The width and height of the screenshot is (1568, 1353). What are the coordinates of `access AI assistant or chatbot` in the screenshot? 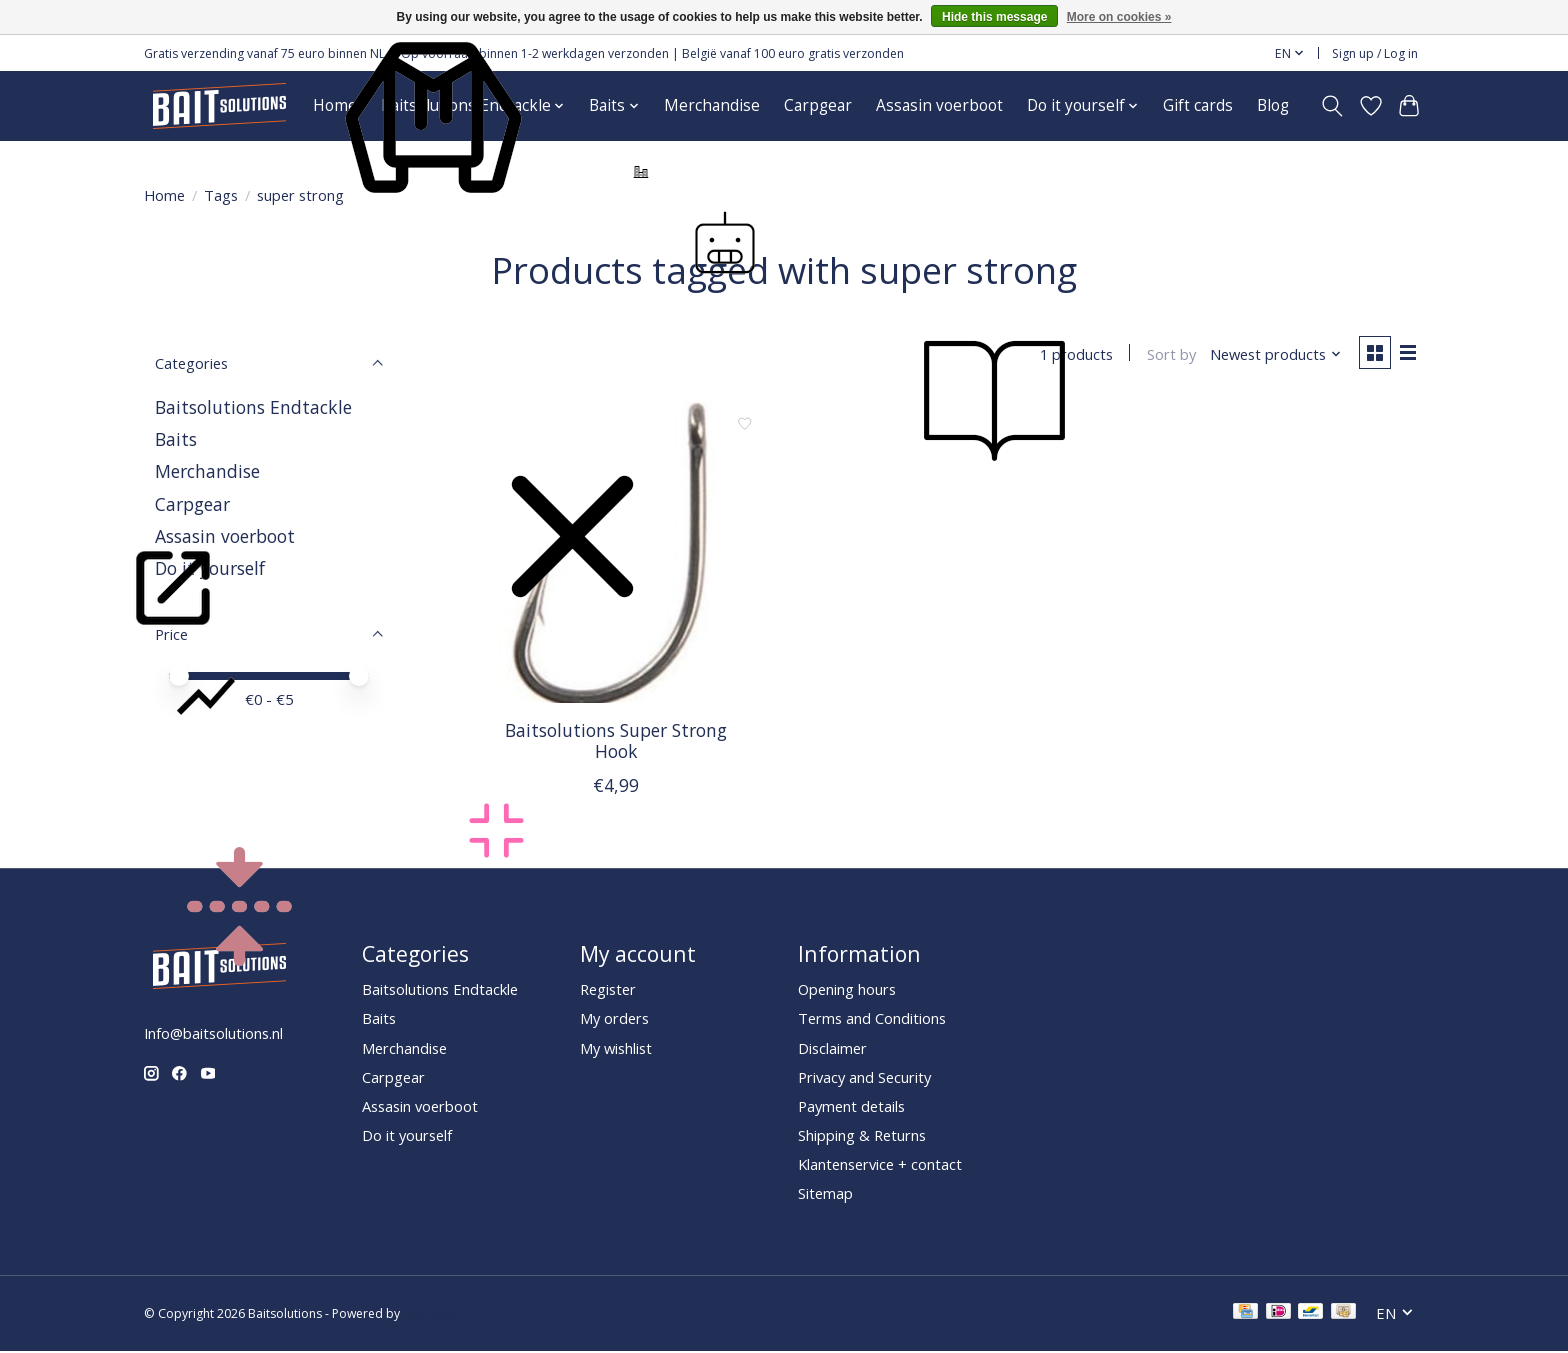 It's located at (725, 246).